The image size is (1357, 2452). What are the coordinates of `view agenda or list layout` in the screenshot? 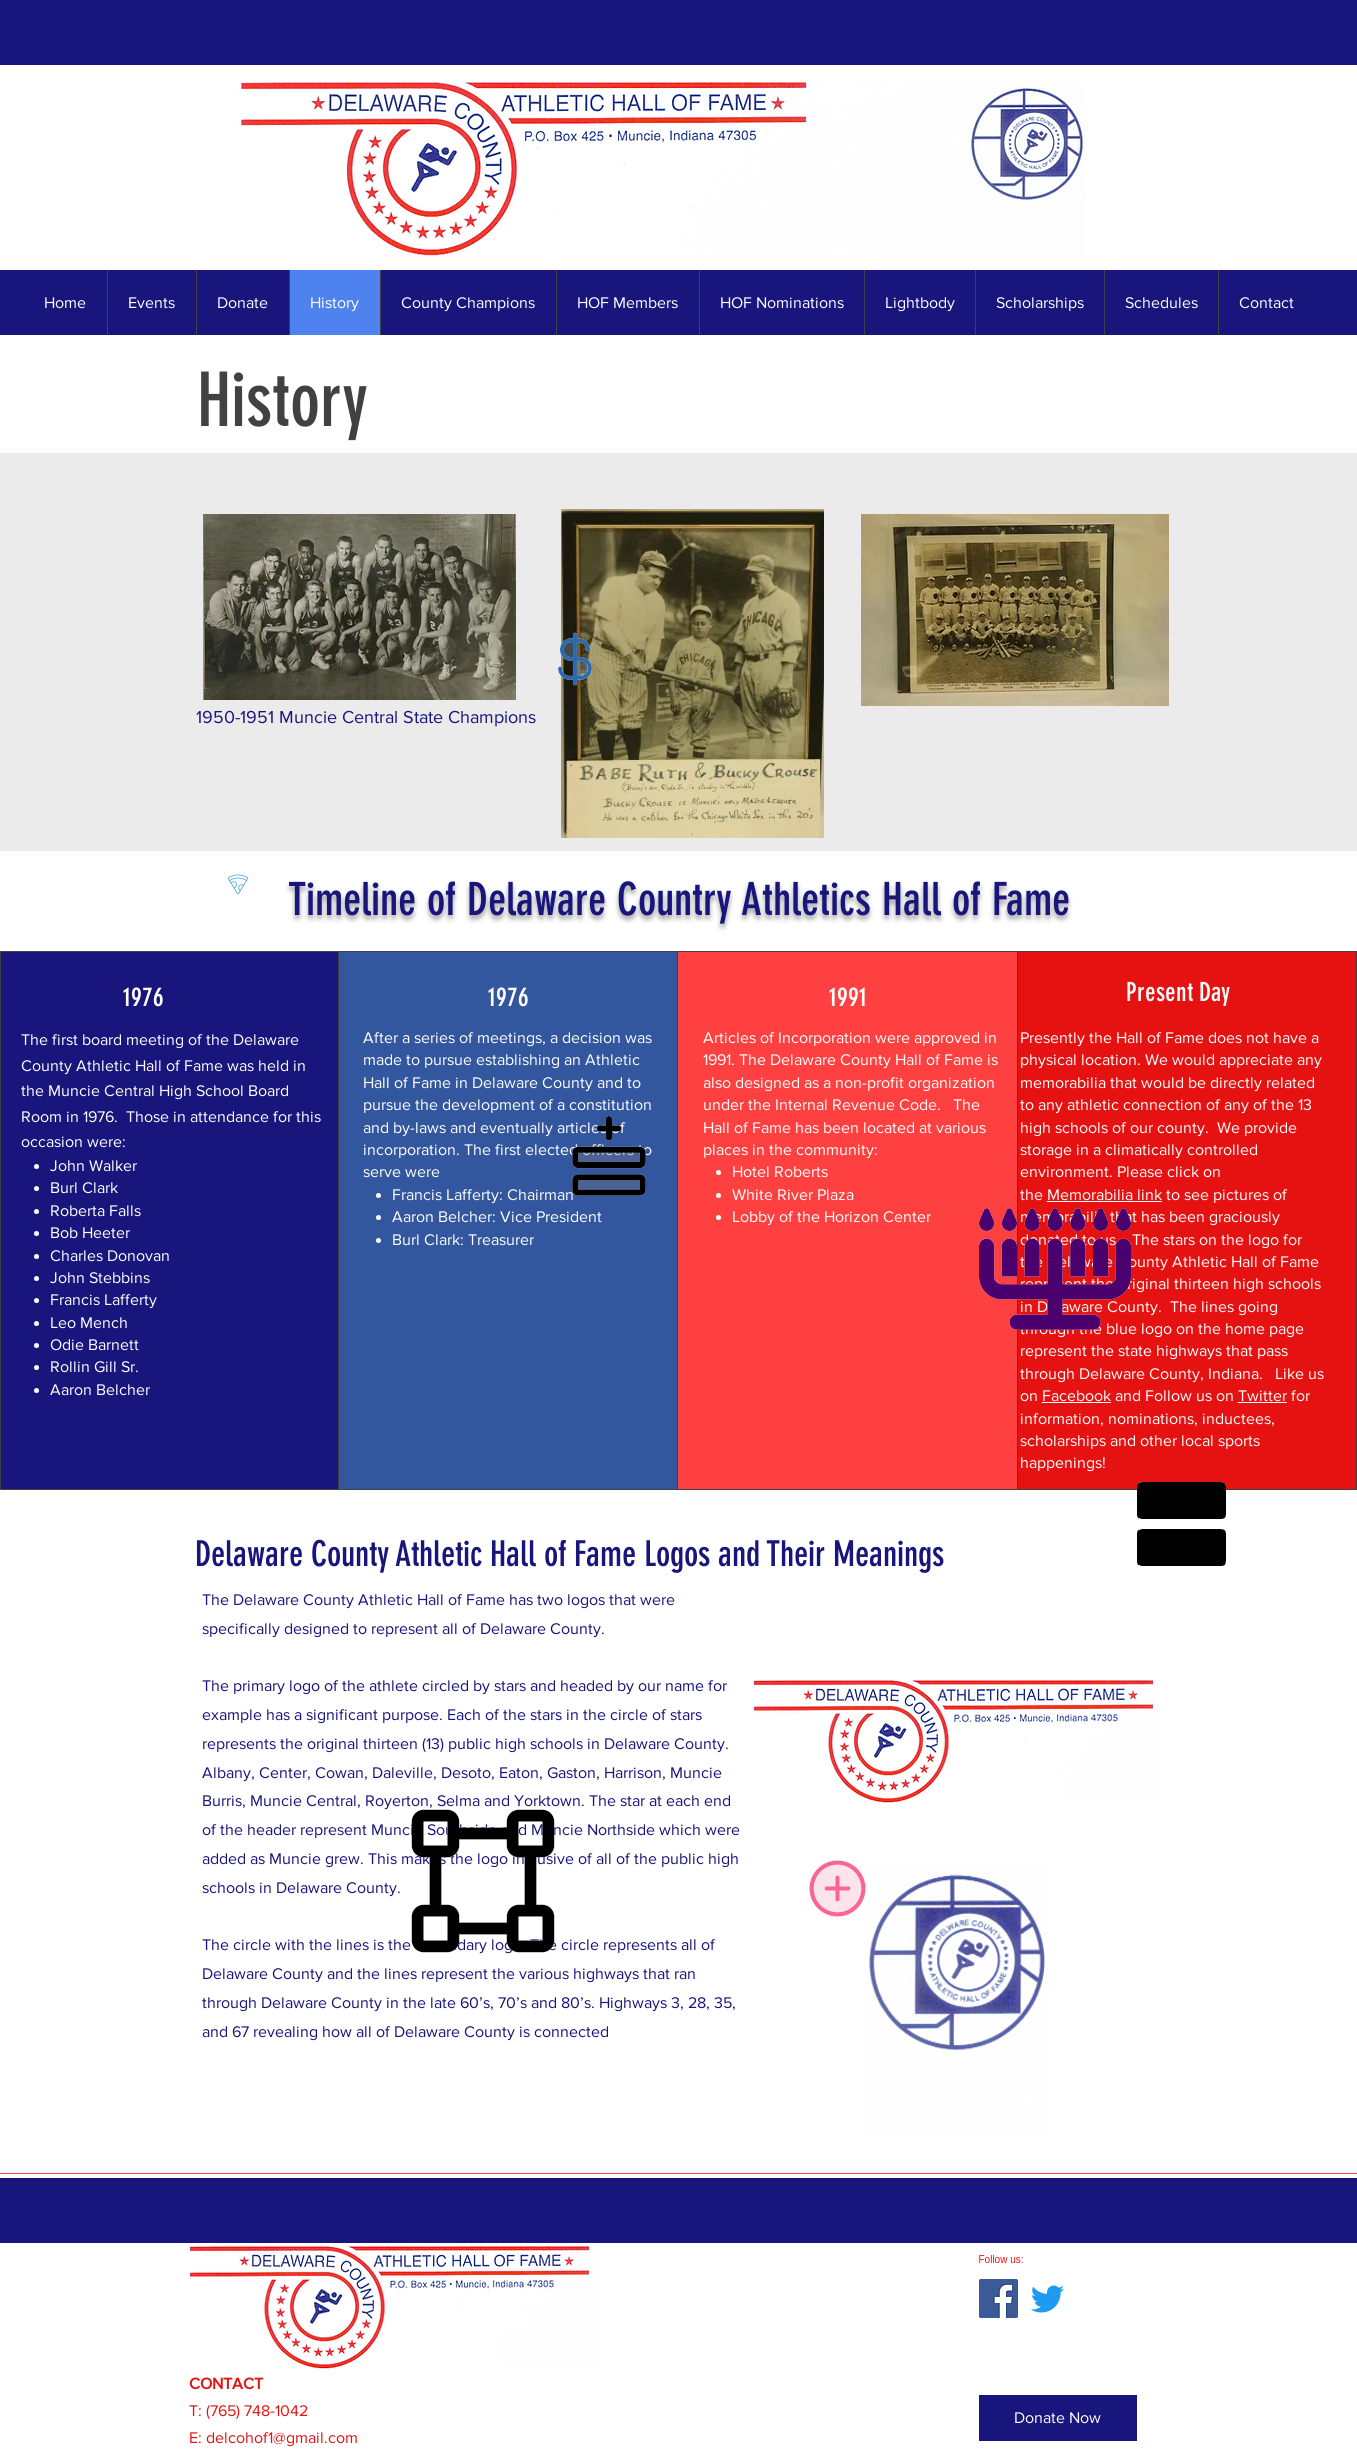 It's located at (1184, 1524).